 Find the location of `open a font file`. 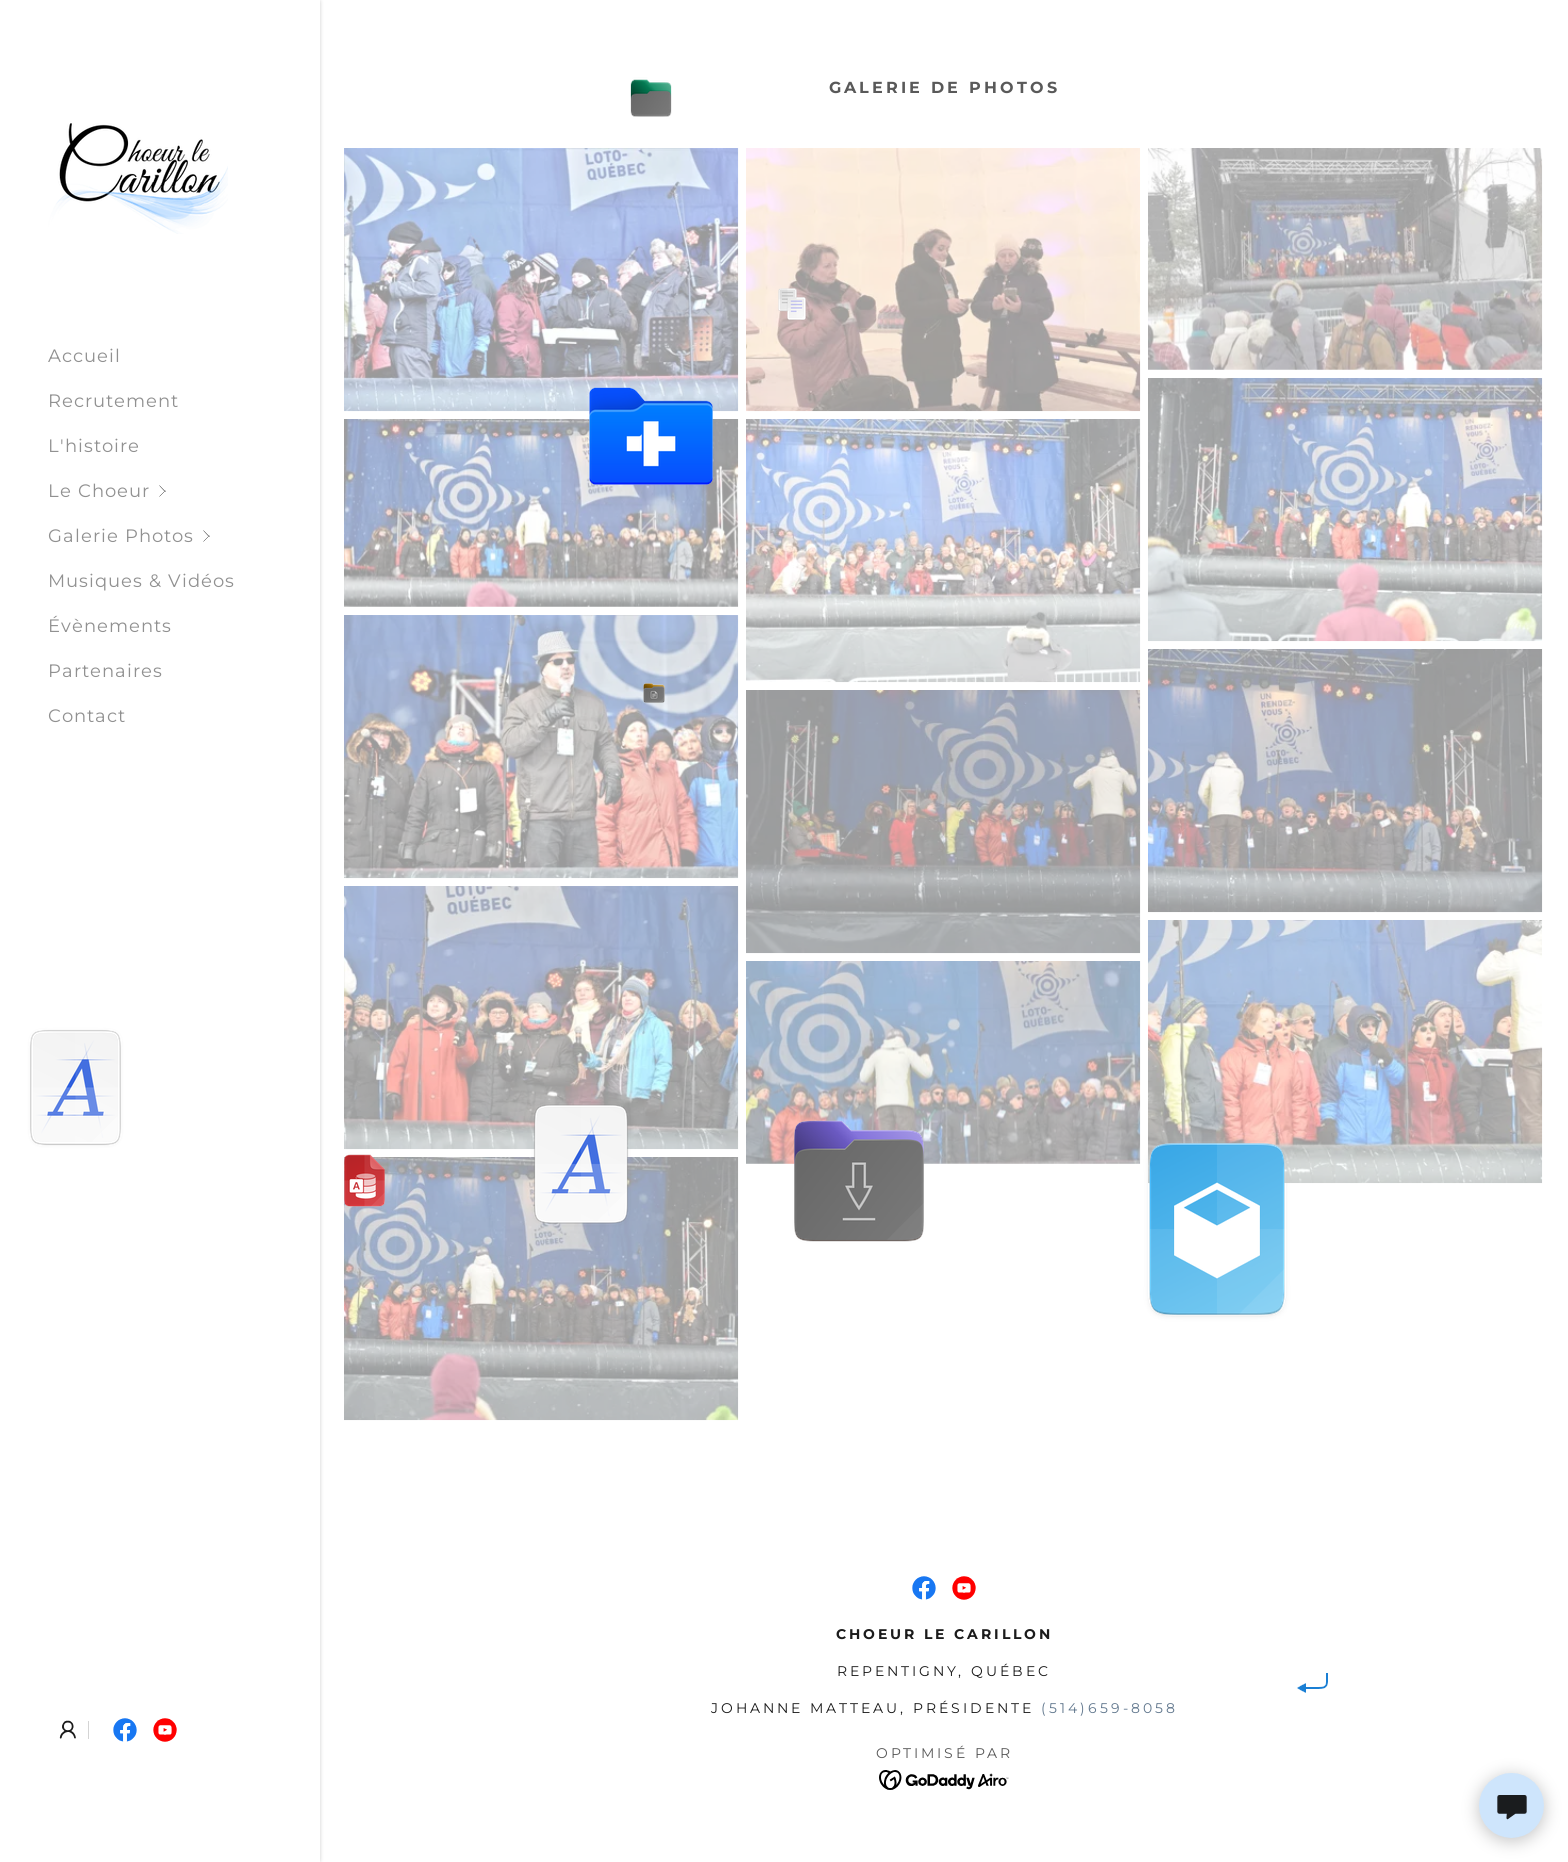

open a font file is located at coordinates (581, 1164).